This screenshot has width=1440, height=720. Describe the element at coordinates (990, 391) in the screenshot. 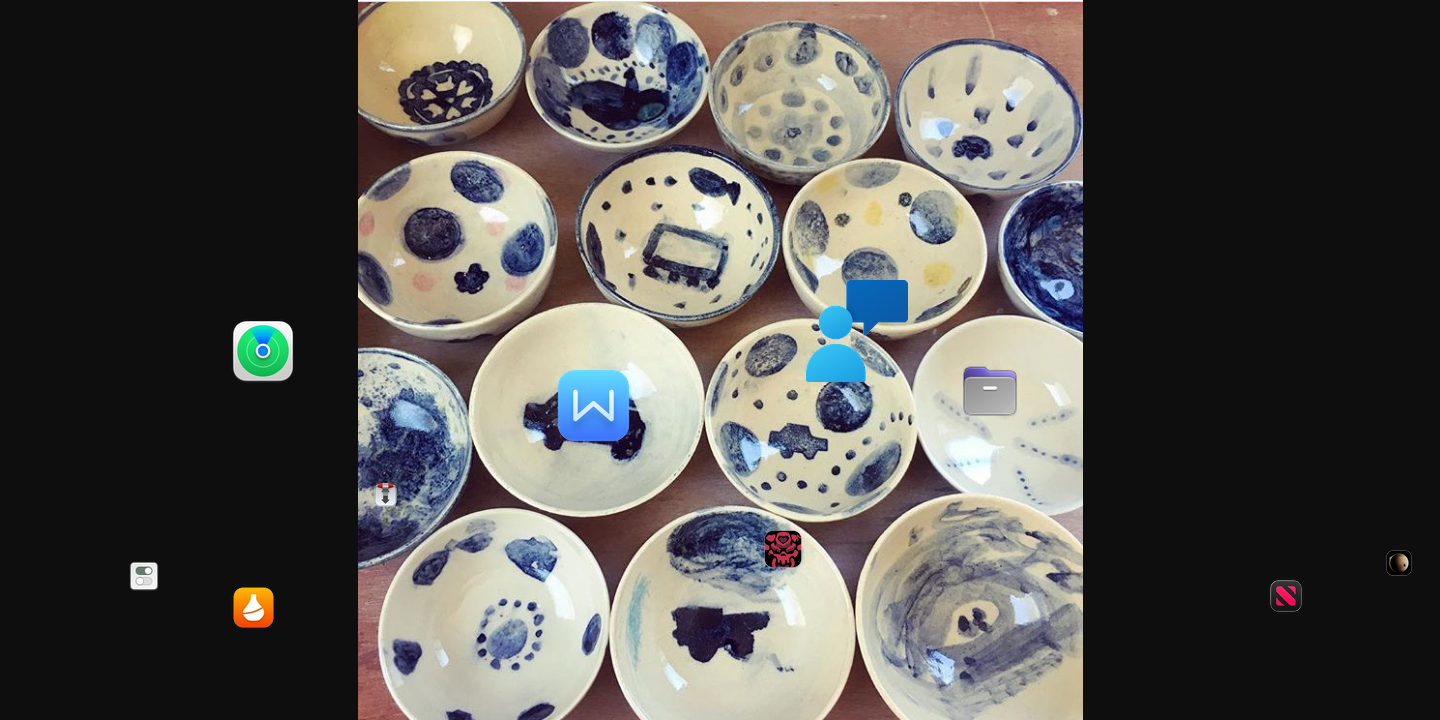

I see `open the file manager` at that location.